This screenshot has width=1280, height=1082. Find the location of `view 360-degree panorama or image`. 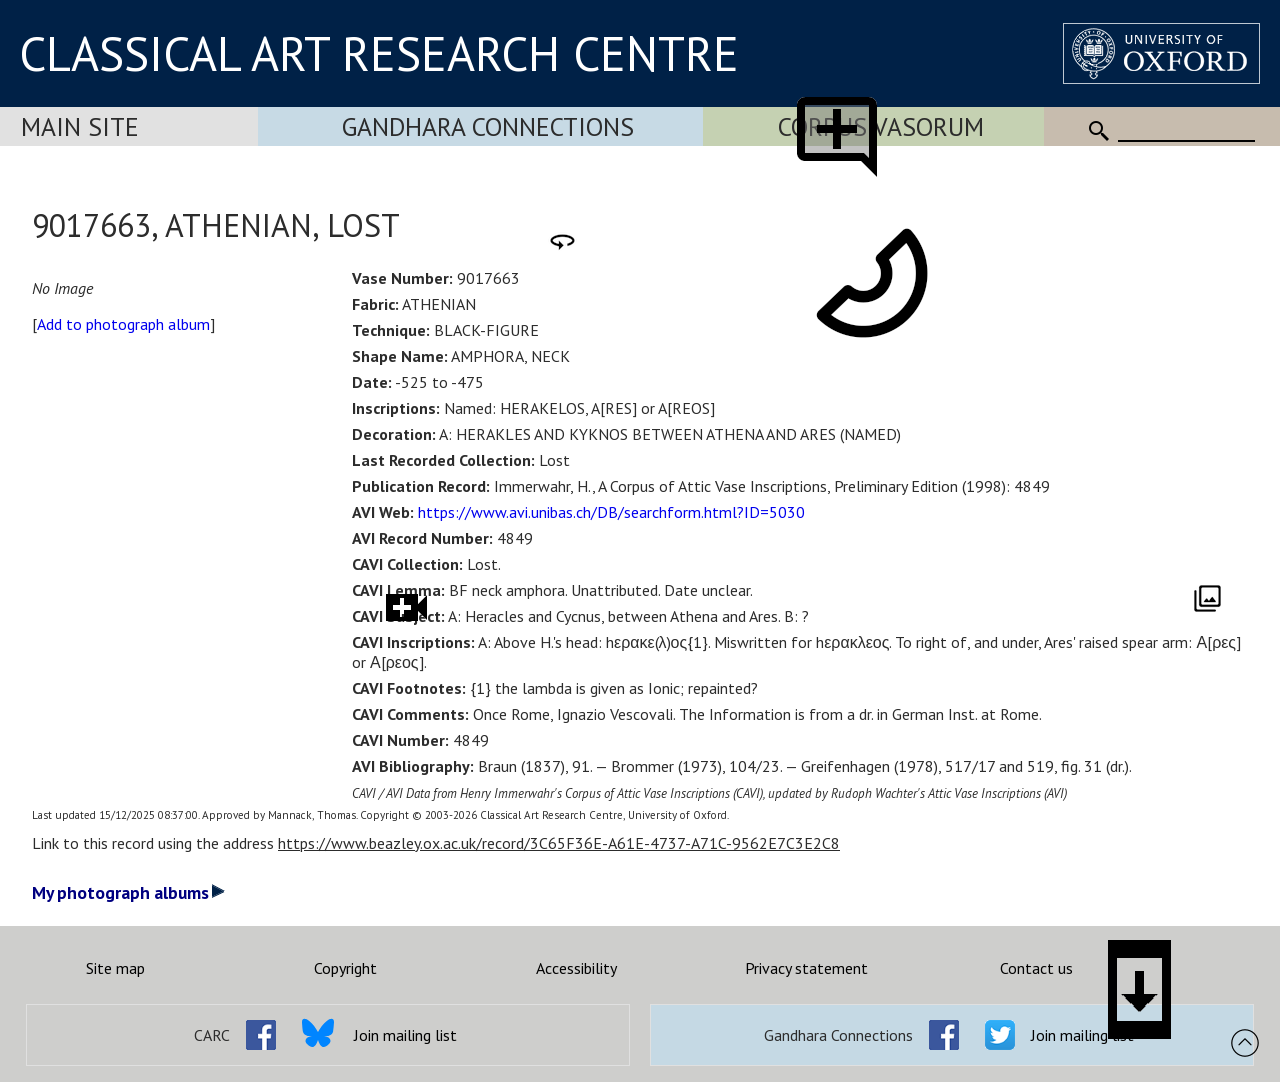

view 360-degree panorama or image is located at coordinates (562, 240).